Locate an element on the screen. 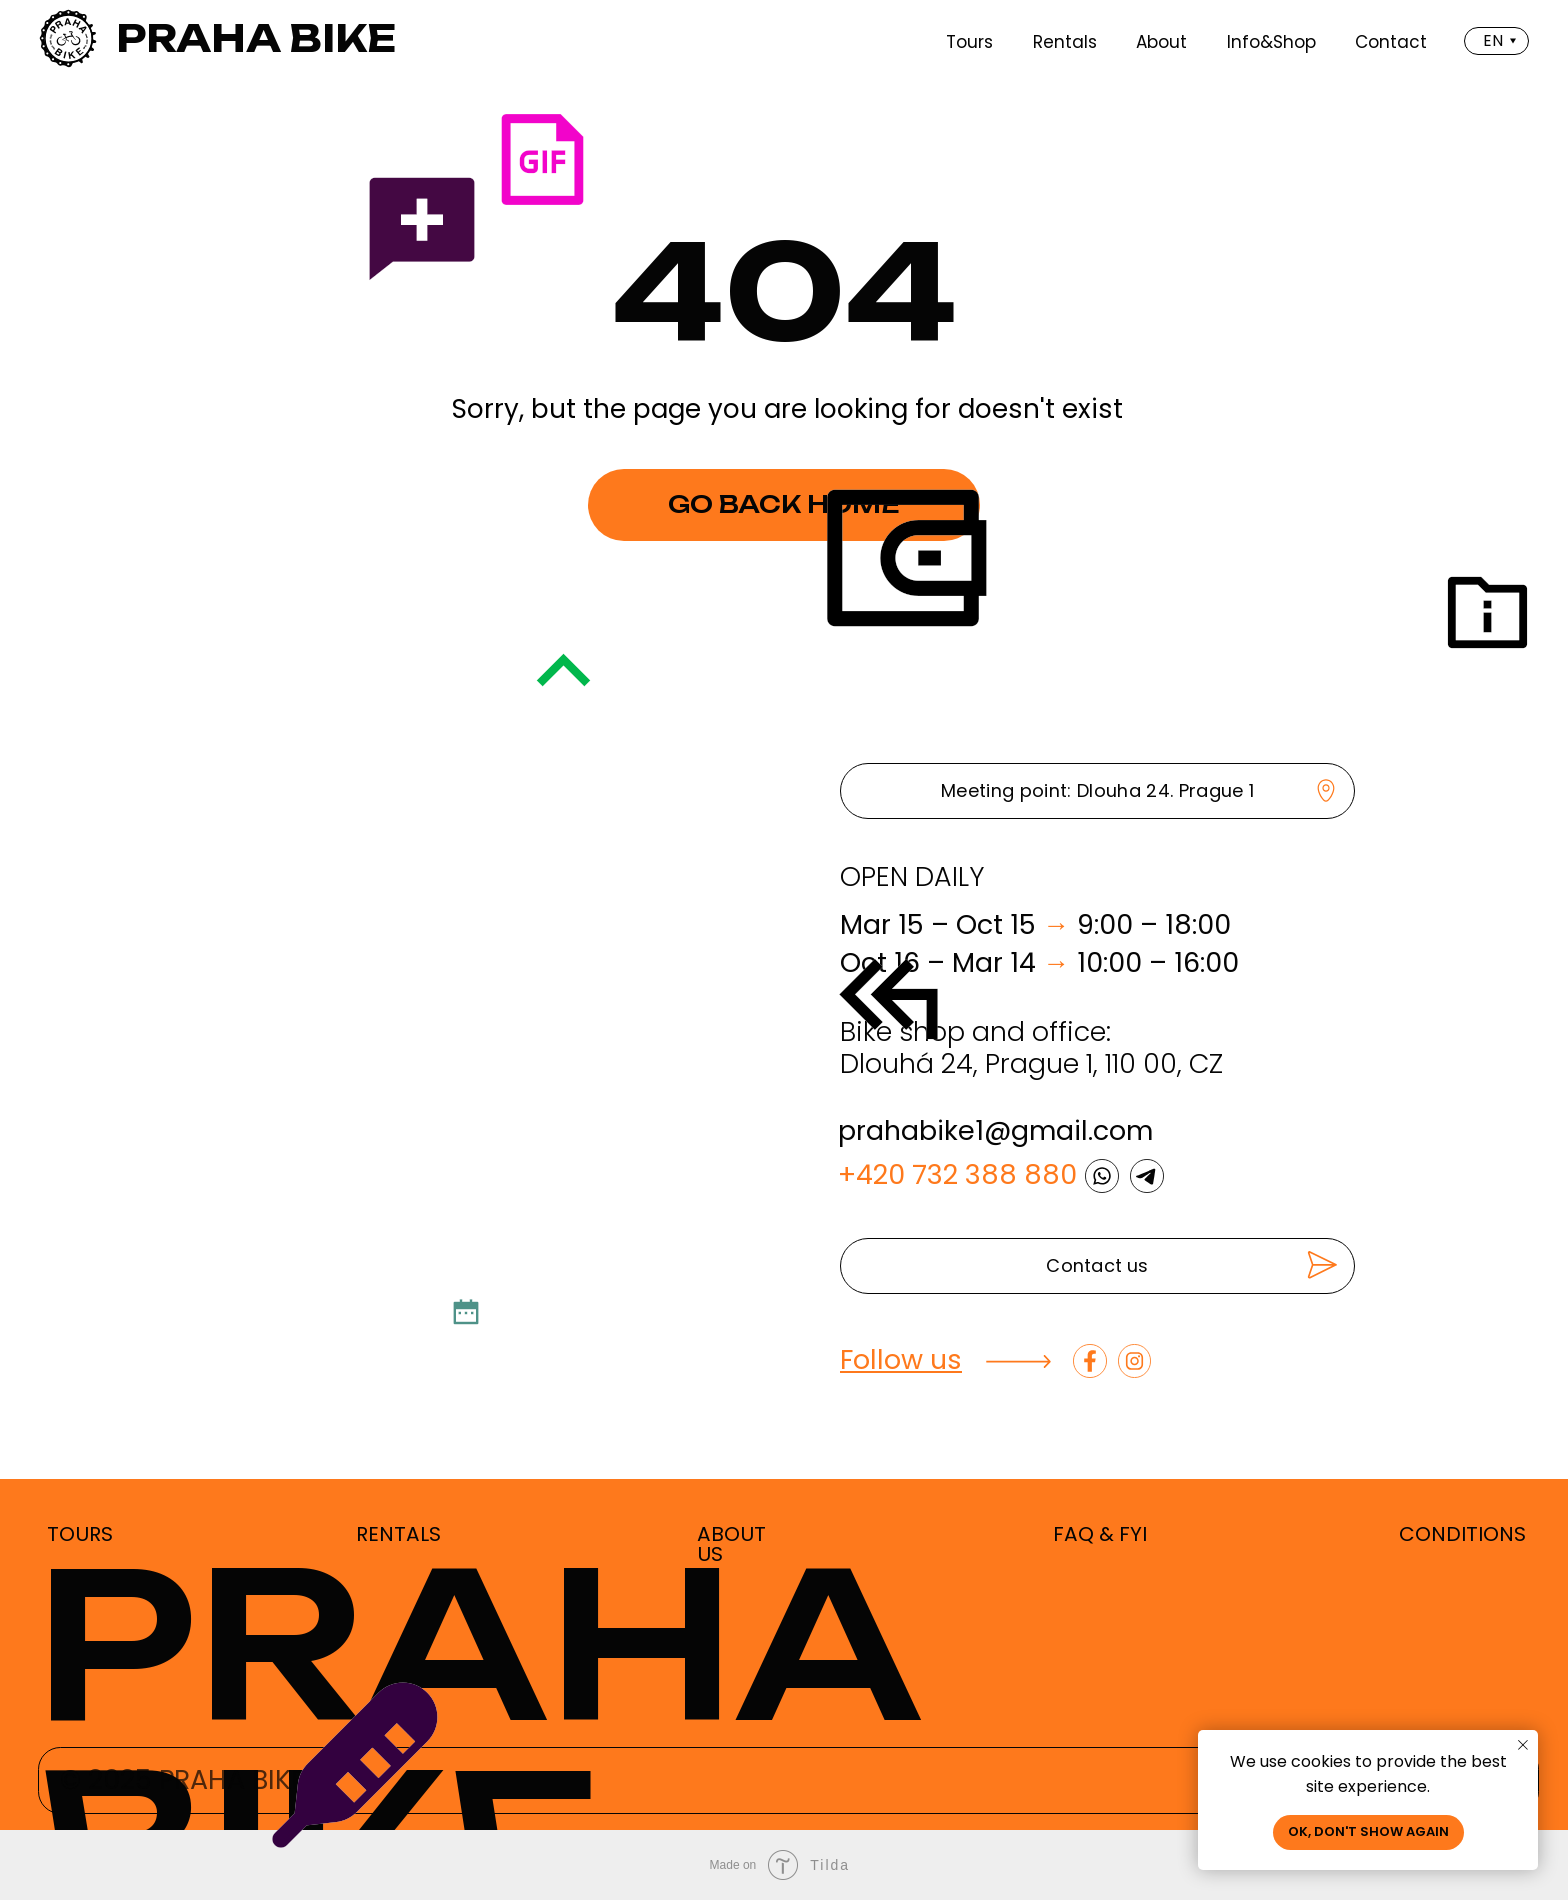  view folder details or properties is located at coordinates (1487, 612).